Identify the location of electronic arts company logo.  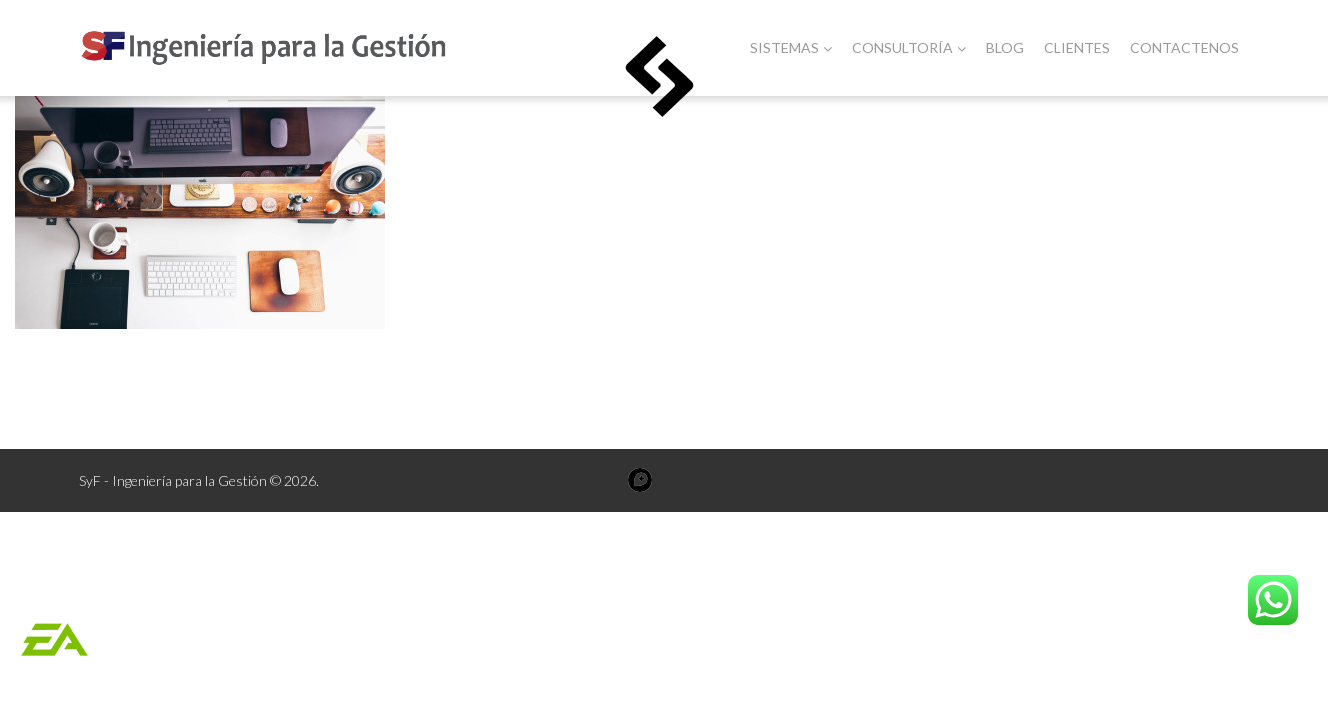
(54, 639).